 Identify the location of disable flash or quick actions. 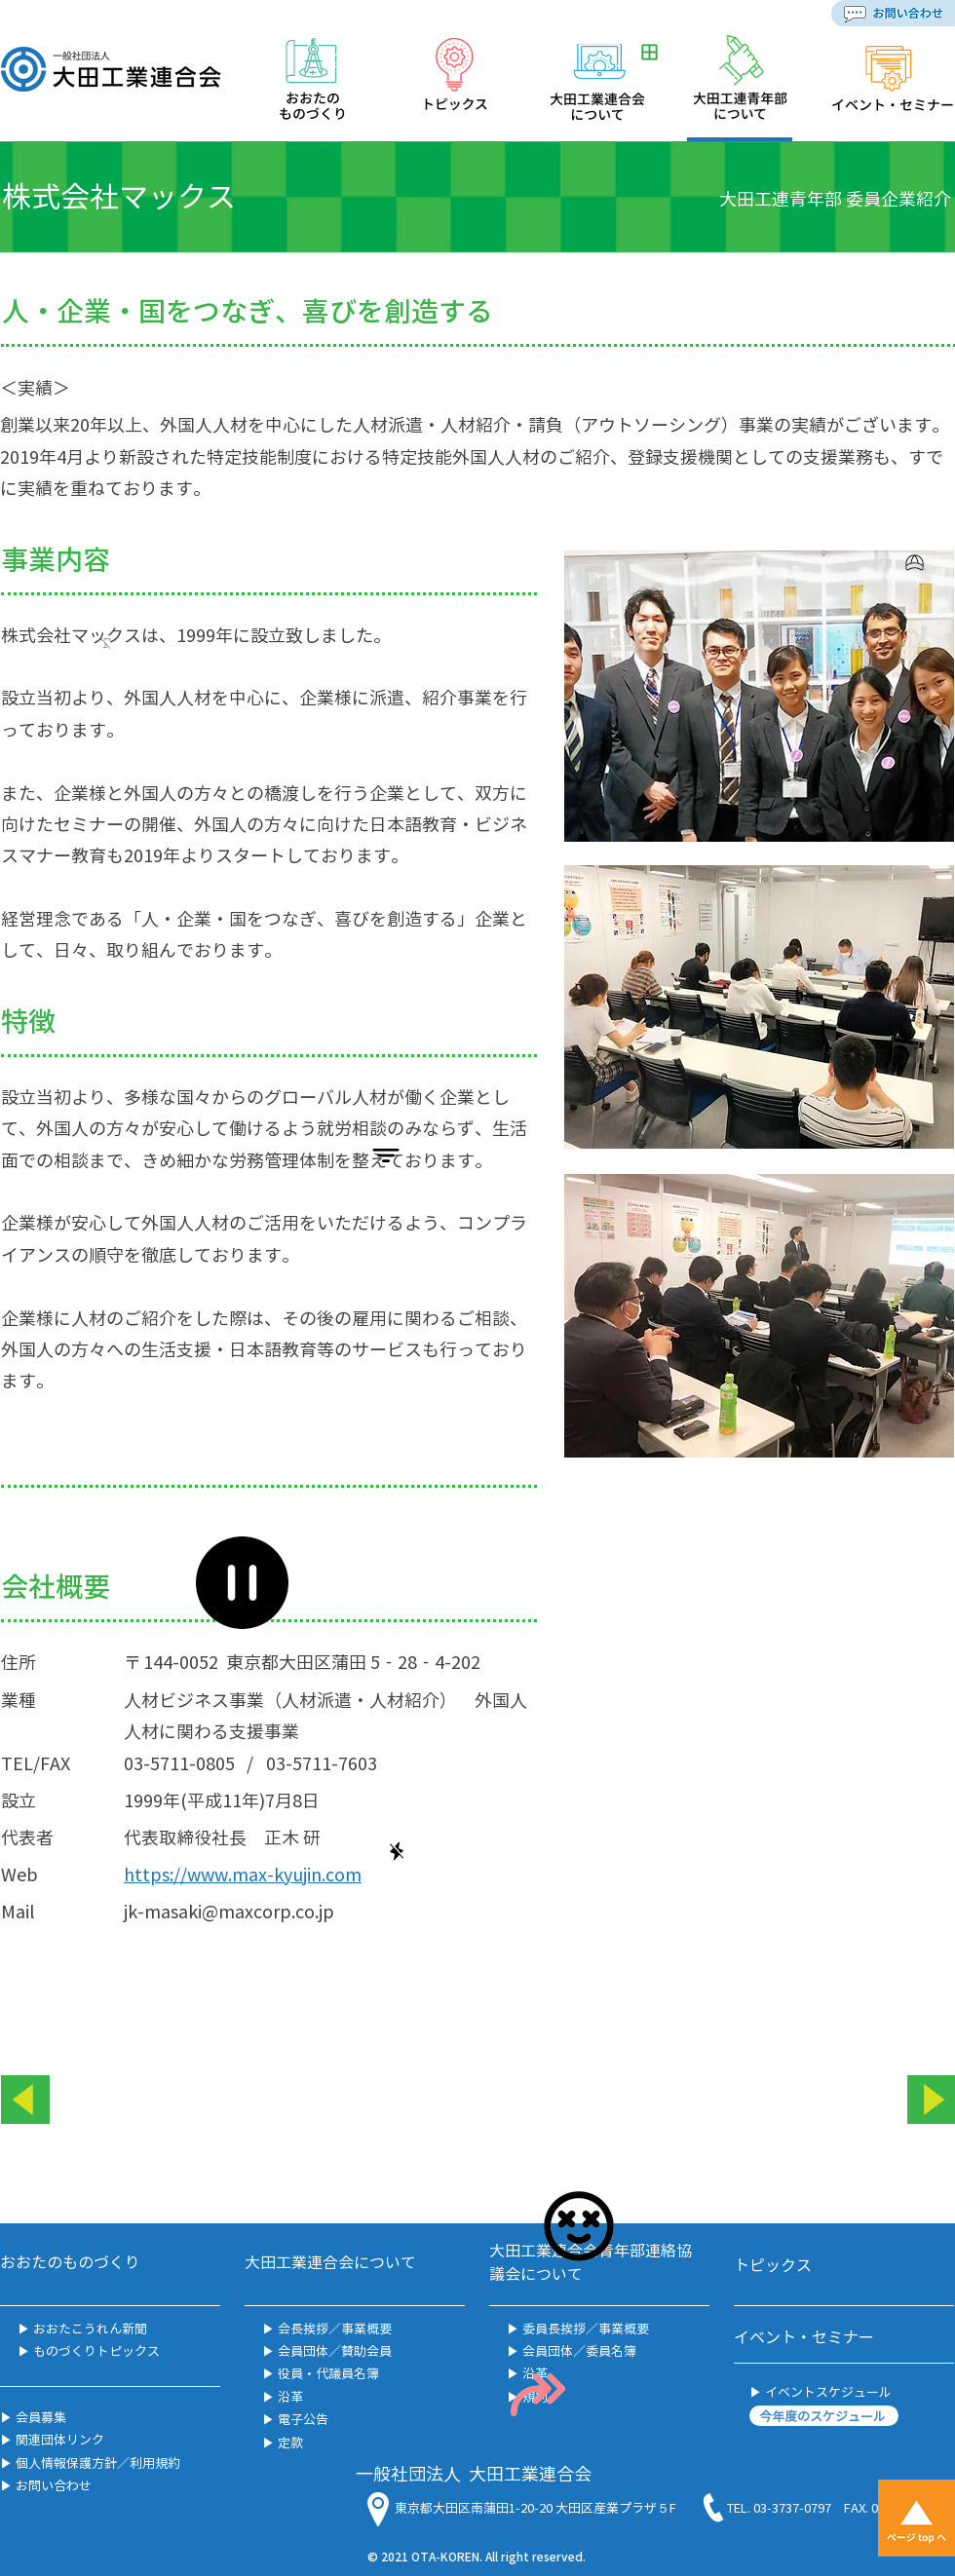
(397, 1851).